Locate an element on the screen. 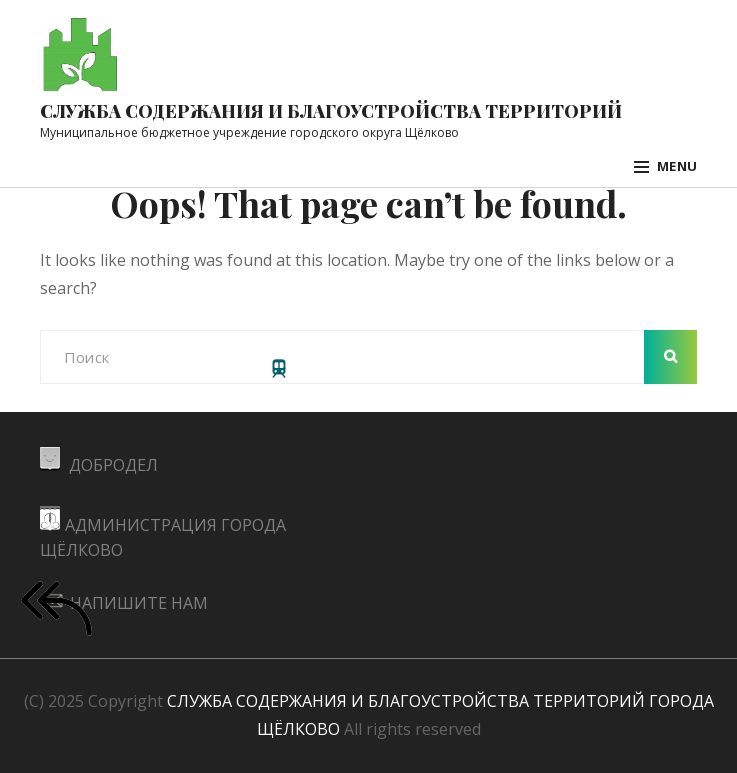  view subway or metro transit options is located at coordinates (279, 368).